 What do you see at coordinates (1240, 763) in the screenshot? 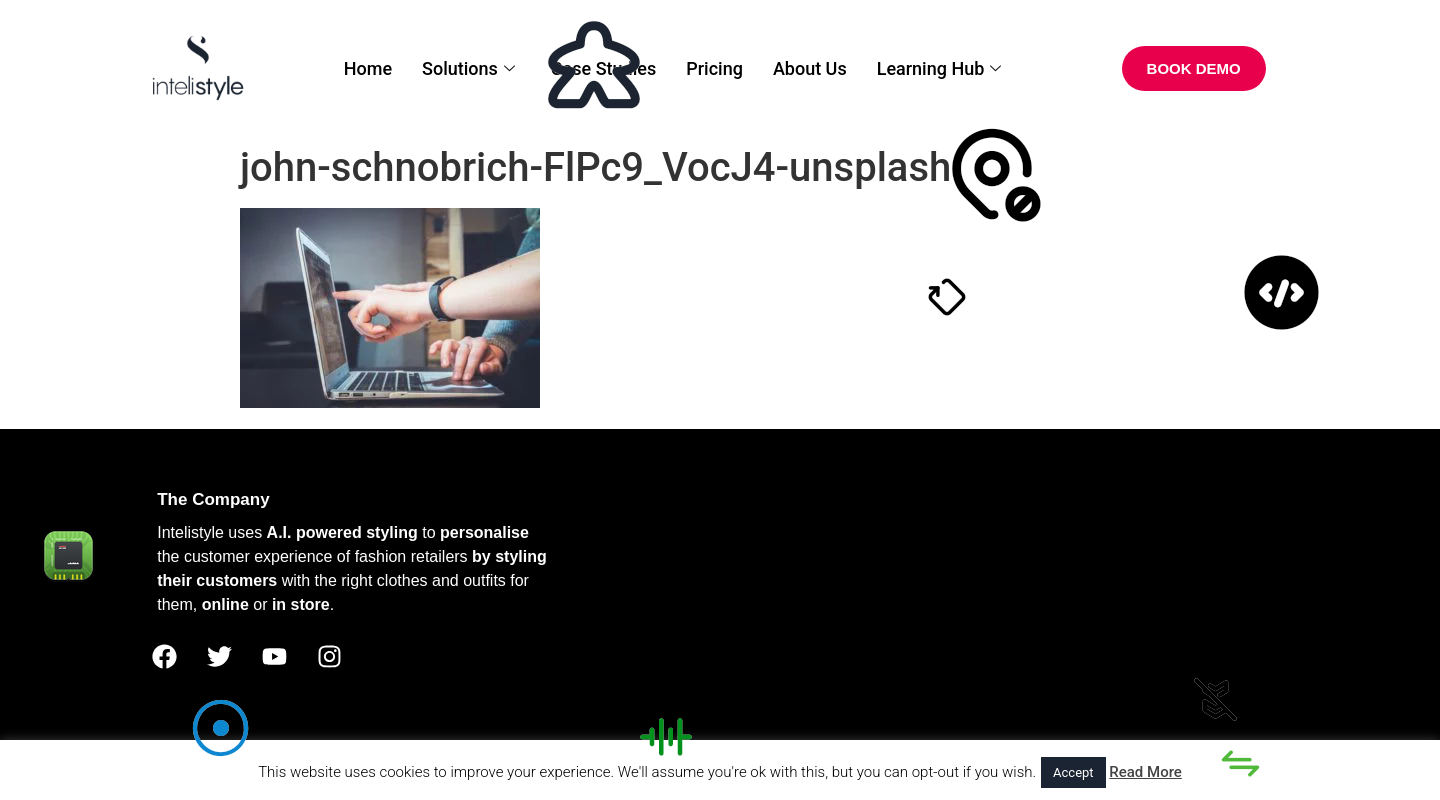
I see `swap or exchange items` at bounding box center [1240, 763].